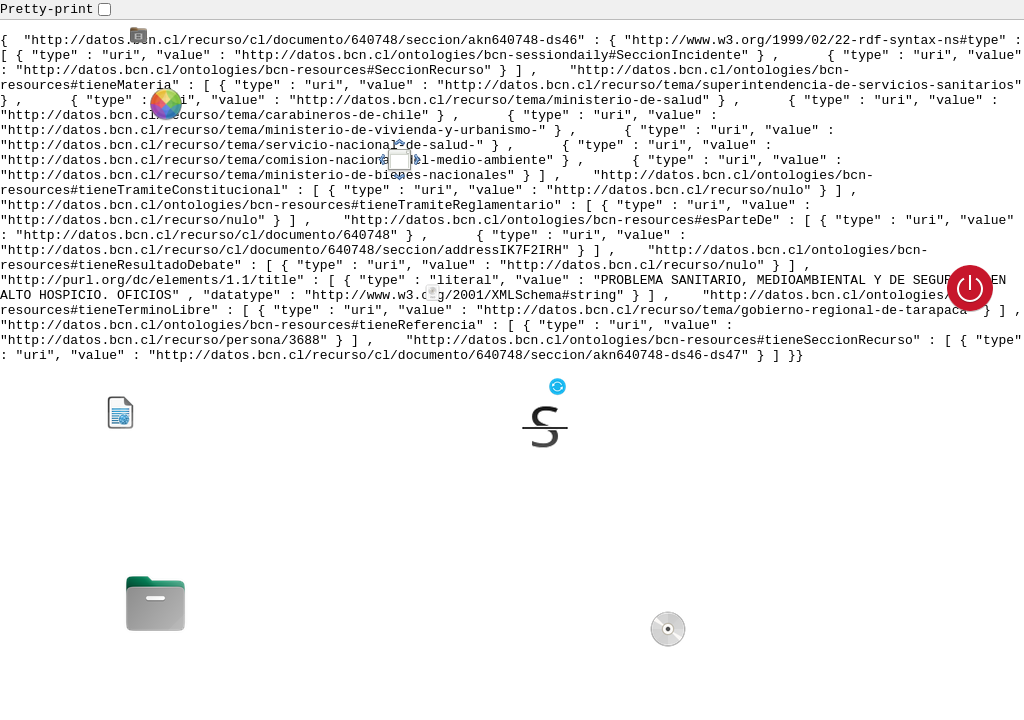 The height and width of the screenshot is (720, 1024). Describe the element at coordinates (971, 289) in the screenshot. I see `shut down the system` at that location.